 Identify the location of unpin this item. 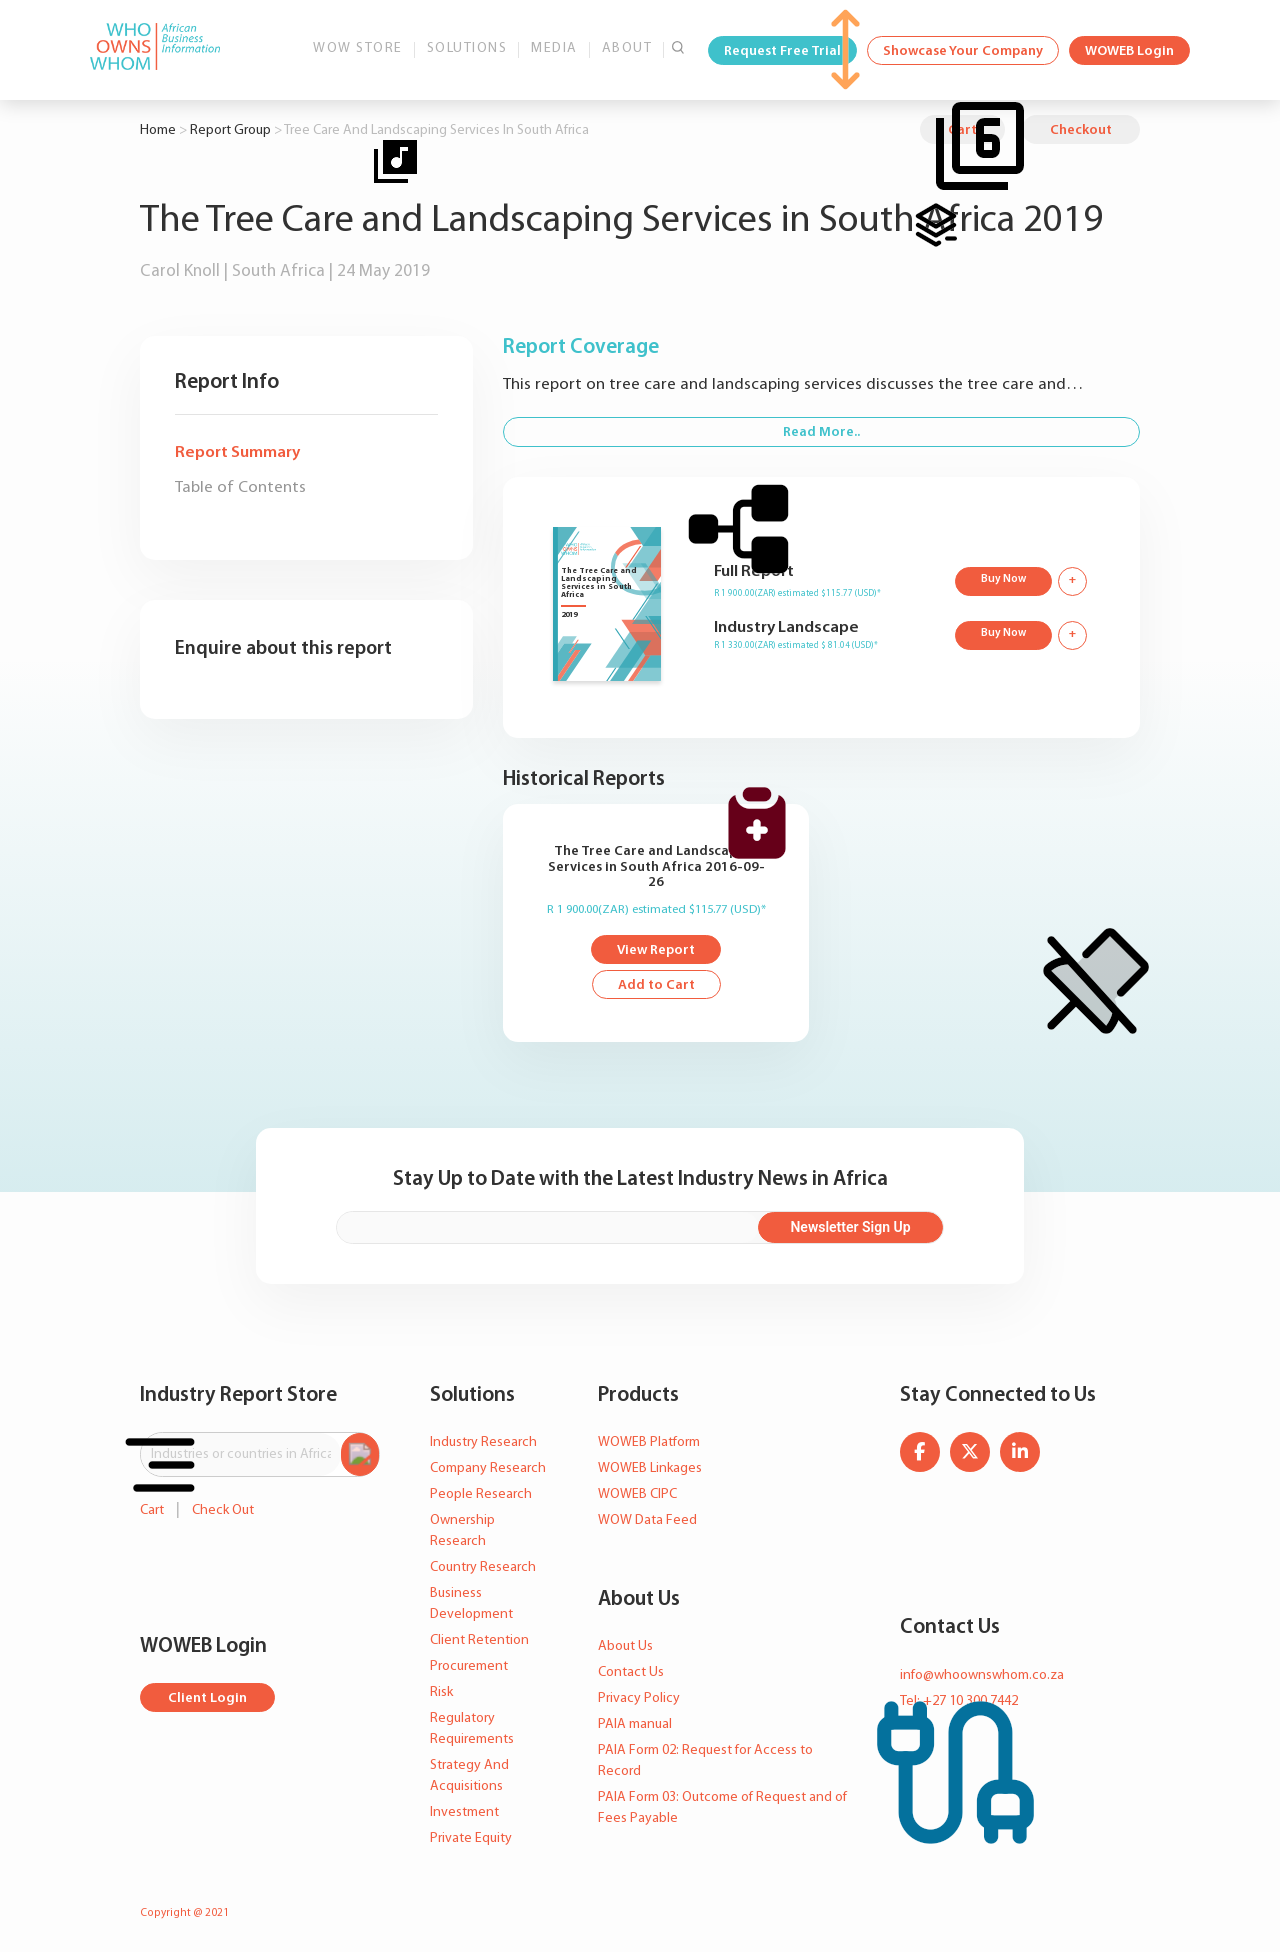
(1092, 985).